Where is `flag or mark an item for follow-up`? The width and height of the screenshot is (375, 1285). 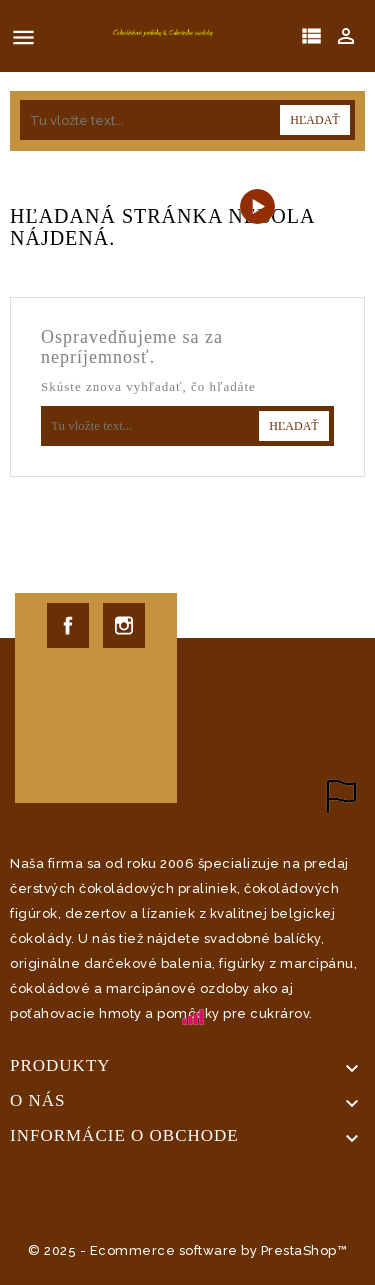
flag or mark an item for follow-up is located at coordinates (341, 796).